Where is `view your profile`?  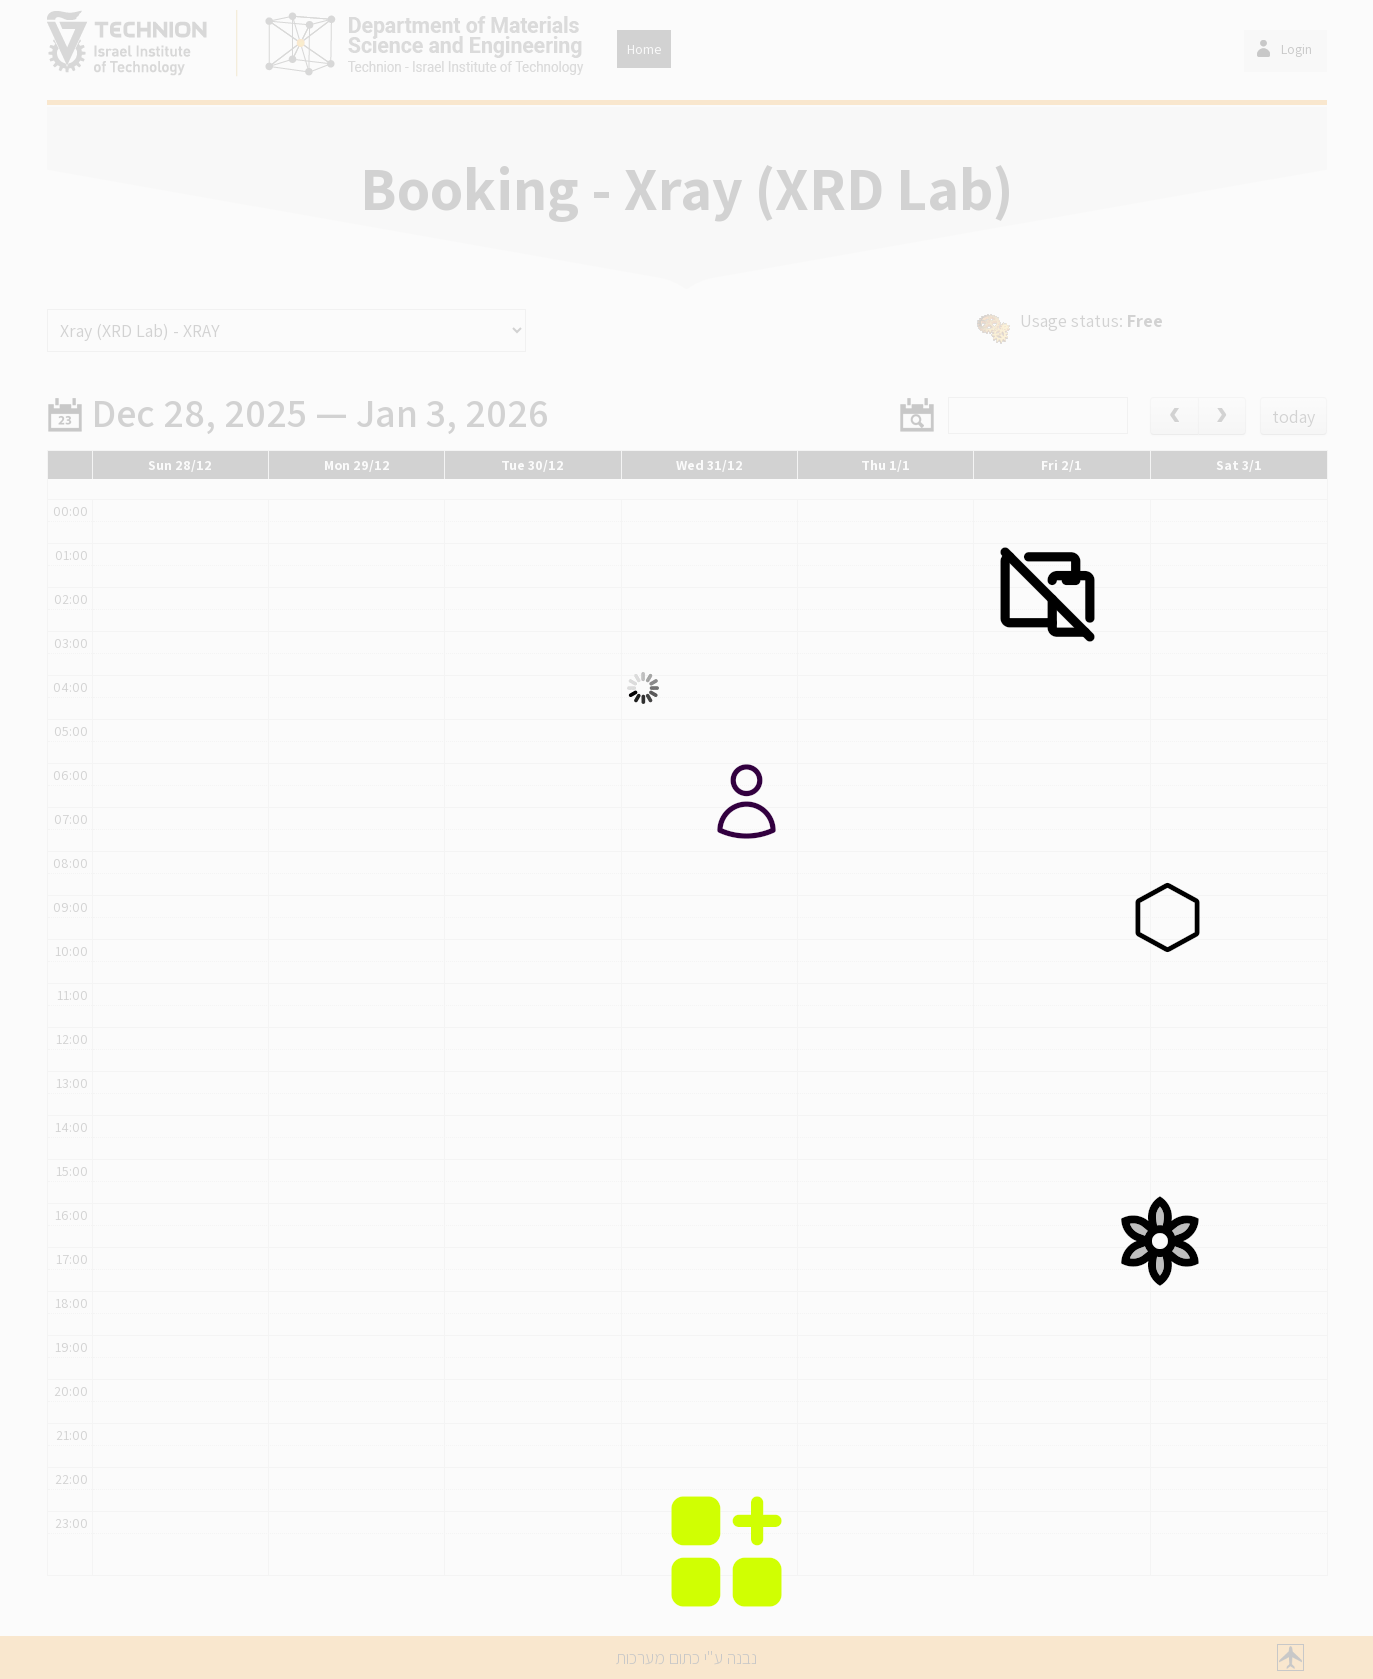 view your profile is located at coordinates (746, 801).